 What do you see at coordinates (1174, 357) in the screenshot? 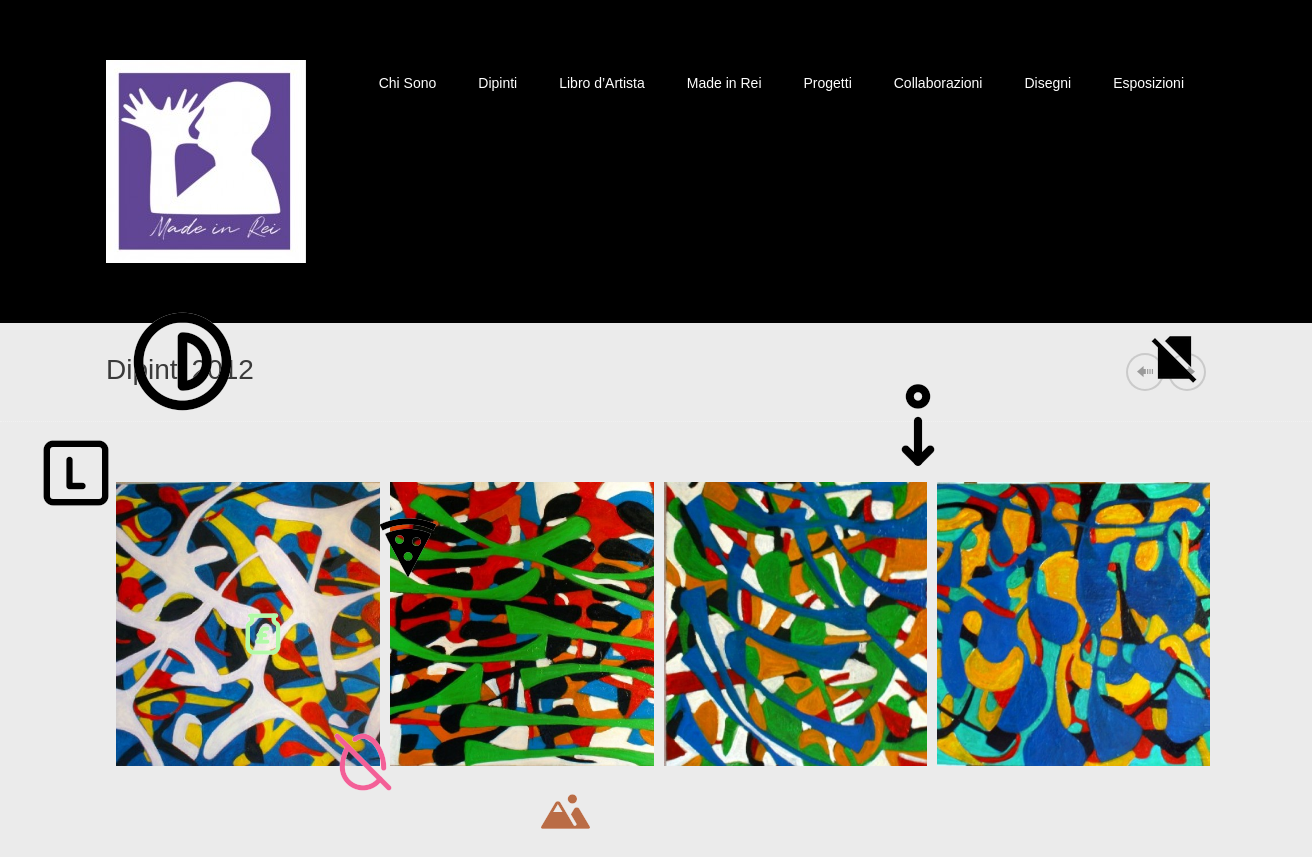
I see `no sim card detected` at bounding box center [1174, 357].